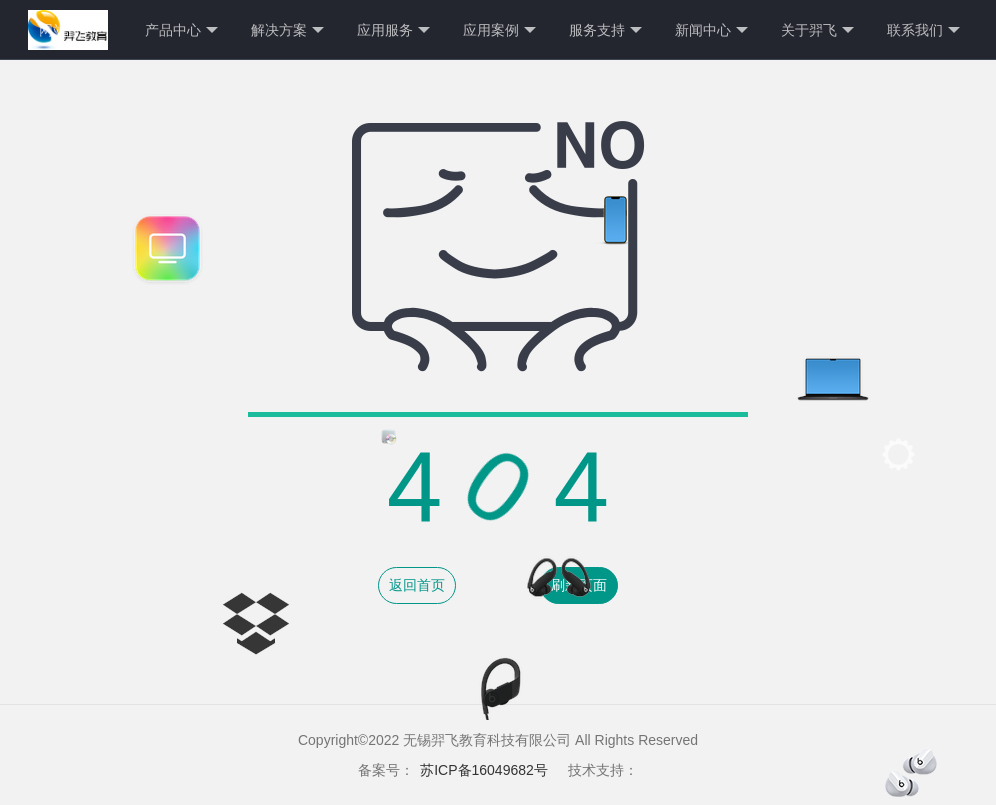 The width and height of the screenshot is (996, 805). I want to click on connect beats wireless earbuds via bluetooth, so click(911, 773).